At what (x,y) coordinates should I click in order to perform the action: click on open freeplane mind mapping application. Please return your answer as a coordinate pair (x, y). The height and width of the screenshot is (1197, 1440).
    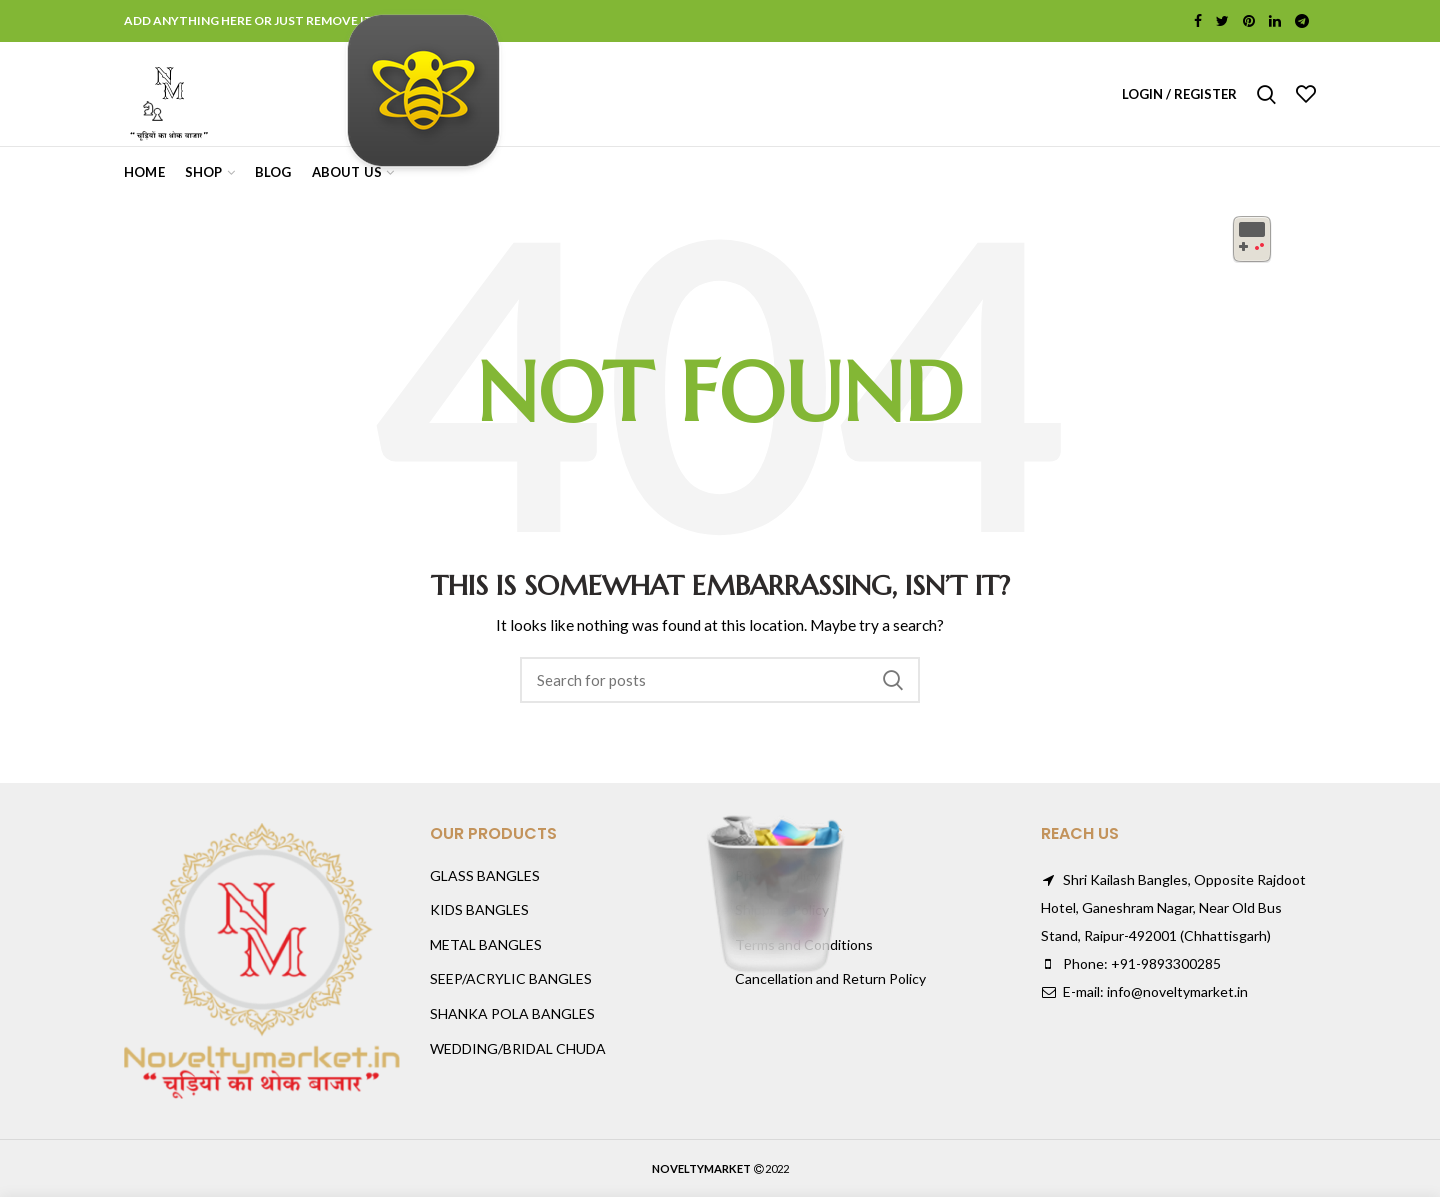
    Looking at the image, I should click on (423, 90).